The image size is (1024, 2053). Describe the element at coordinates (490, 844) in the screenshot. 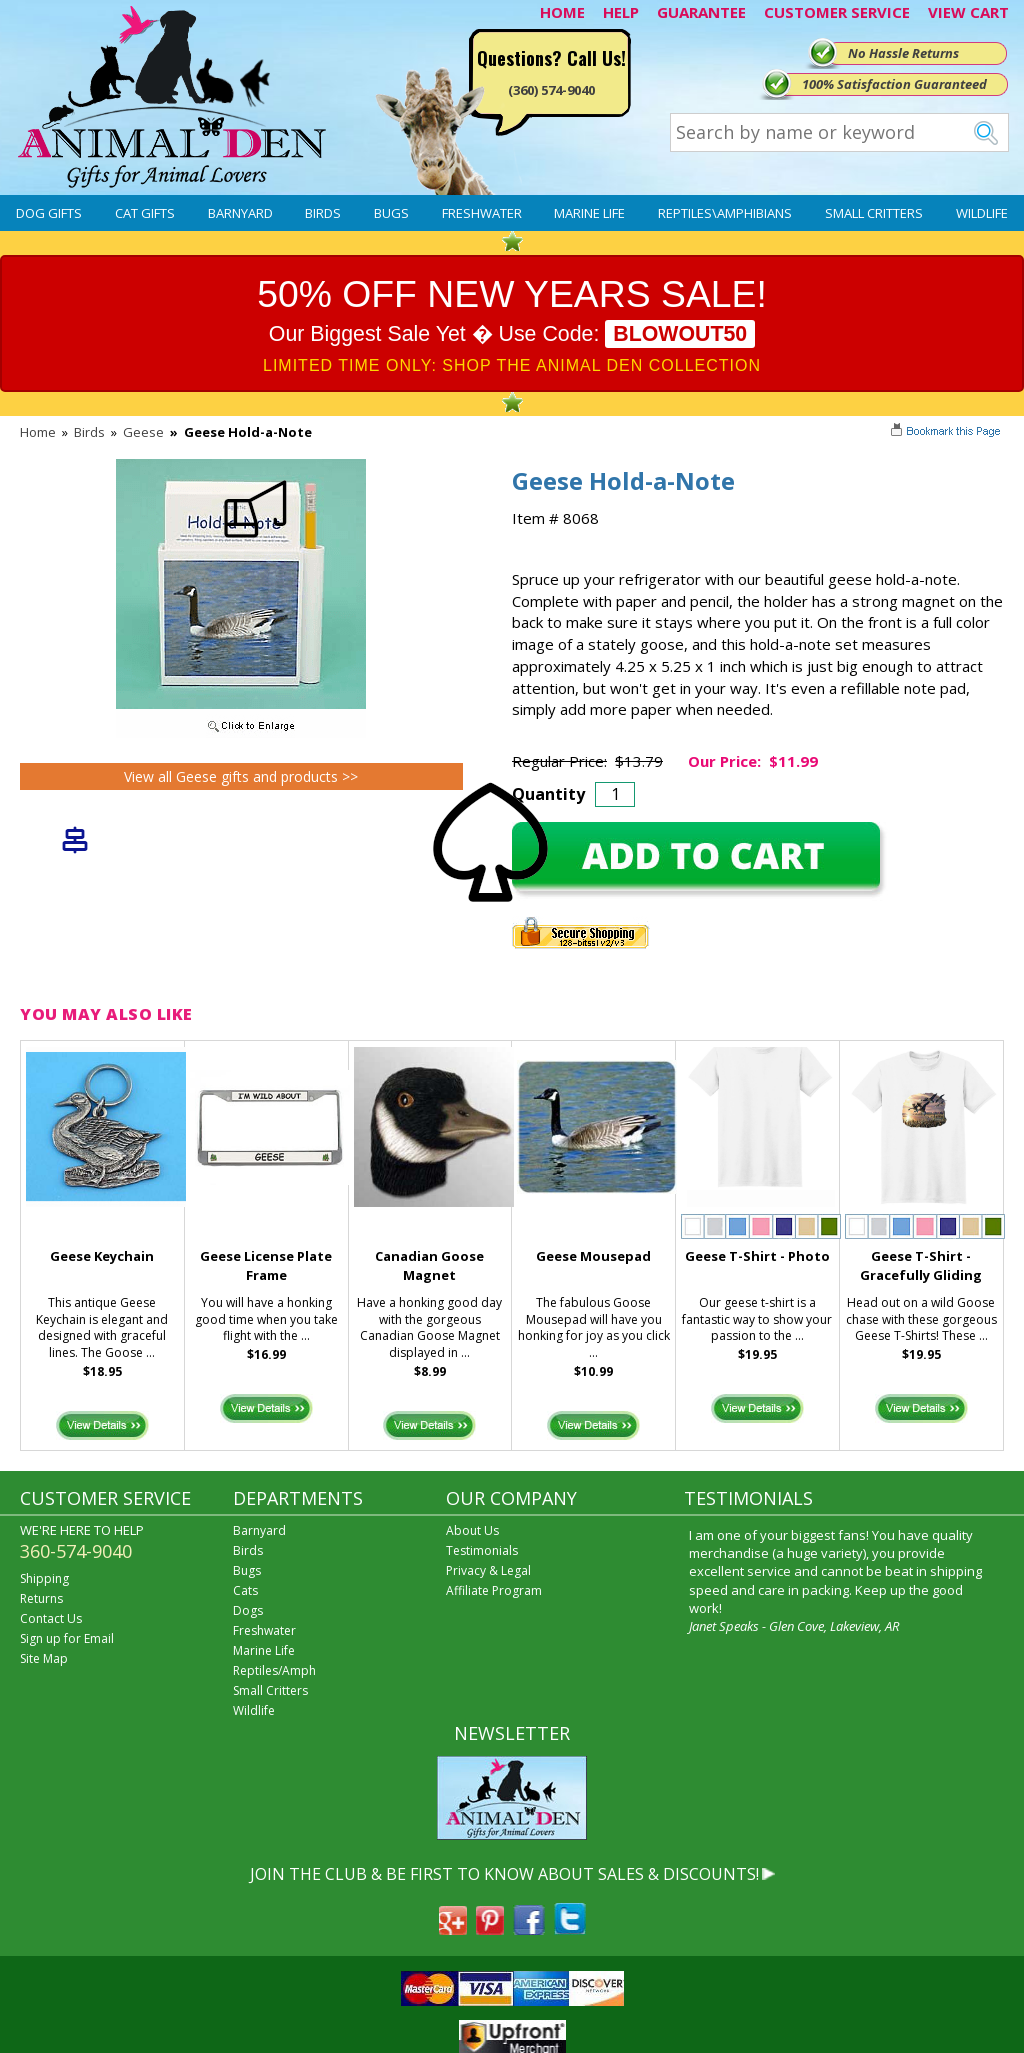

I see `spade suit icon for card games` at that location.